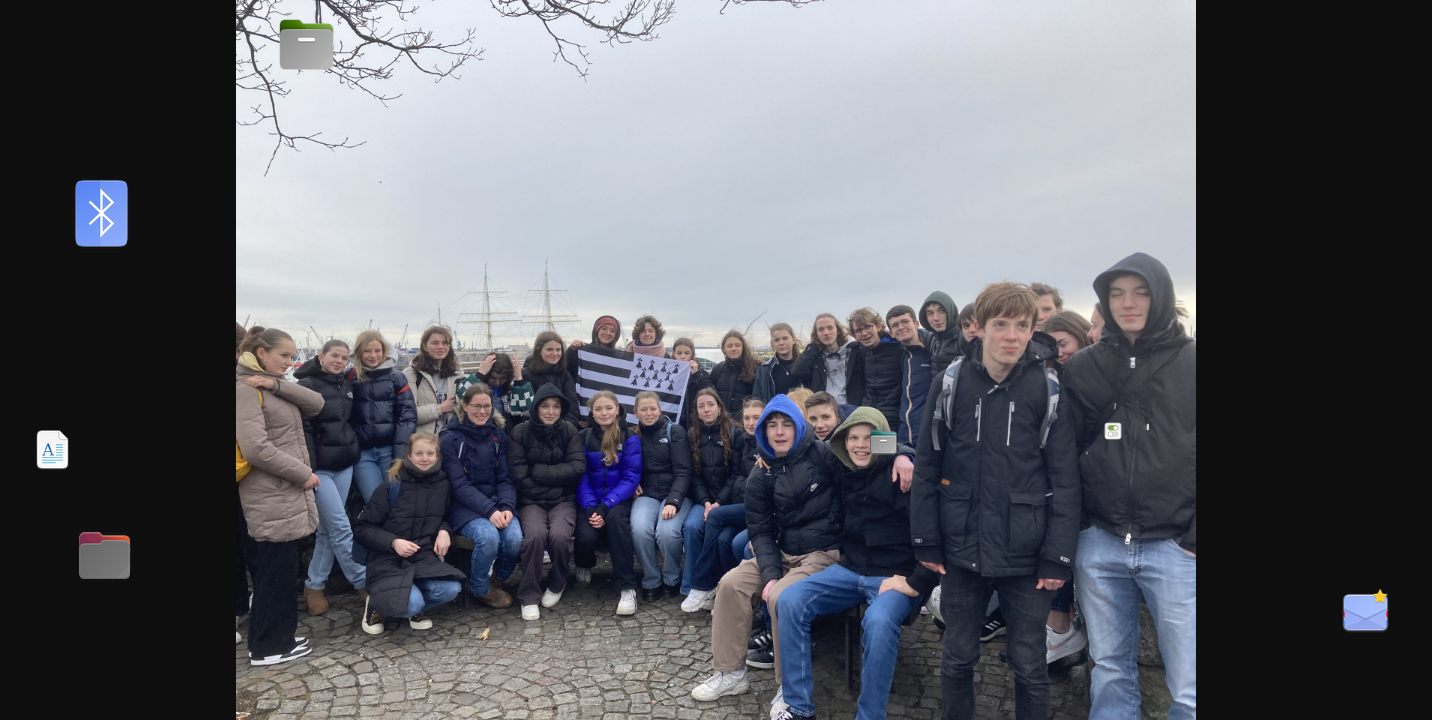 This screenshot has width=1432, height=720. I want to click on mark email as unread, so click(1365, 612).